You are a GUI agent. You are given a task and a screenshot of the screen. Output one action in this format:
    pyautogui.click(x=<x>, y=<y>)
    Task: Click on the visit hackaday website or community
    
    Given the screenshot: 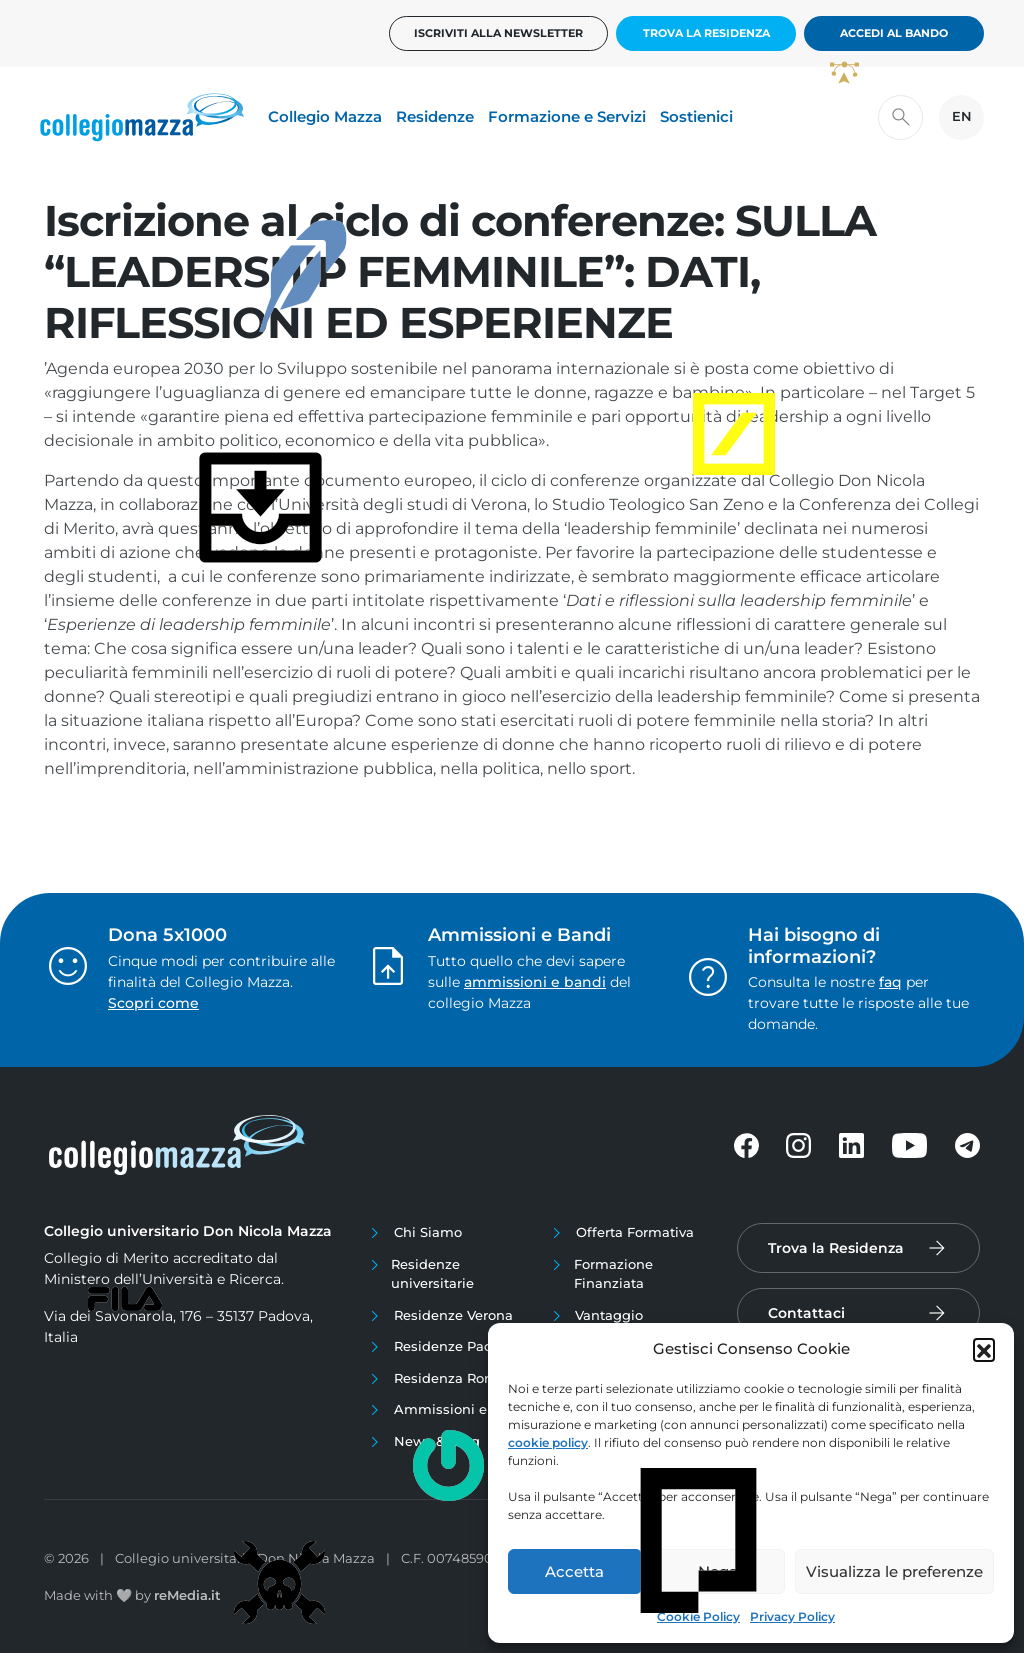 What is the action you would take?
    pyautogui.click(x=279, y=1582)
    